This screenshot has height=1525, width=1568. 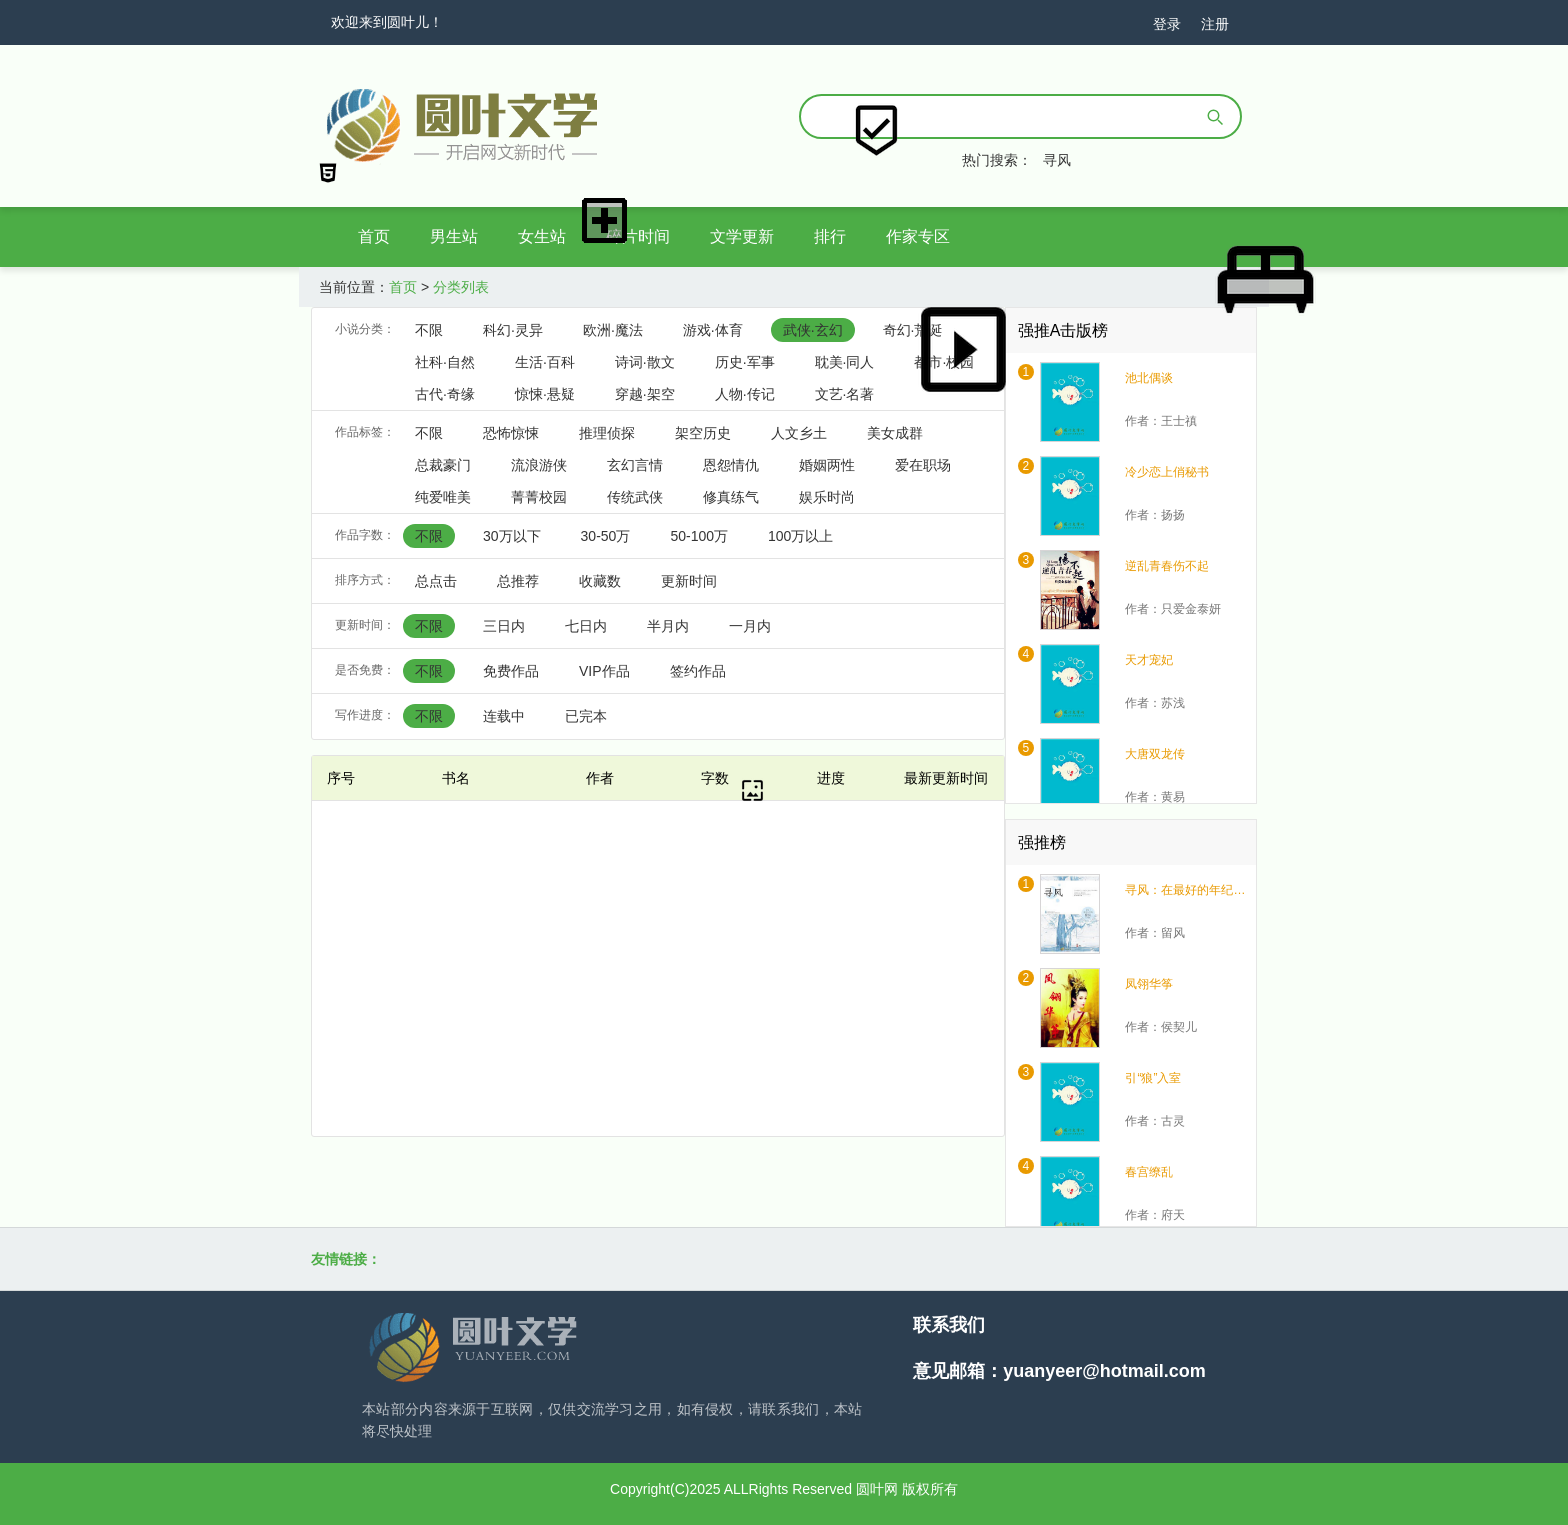 I want to click on view hotel or accommodation options, so click(x=1265, y=279).